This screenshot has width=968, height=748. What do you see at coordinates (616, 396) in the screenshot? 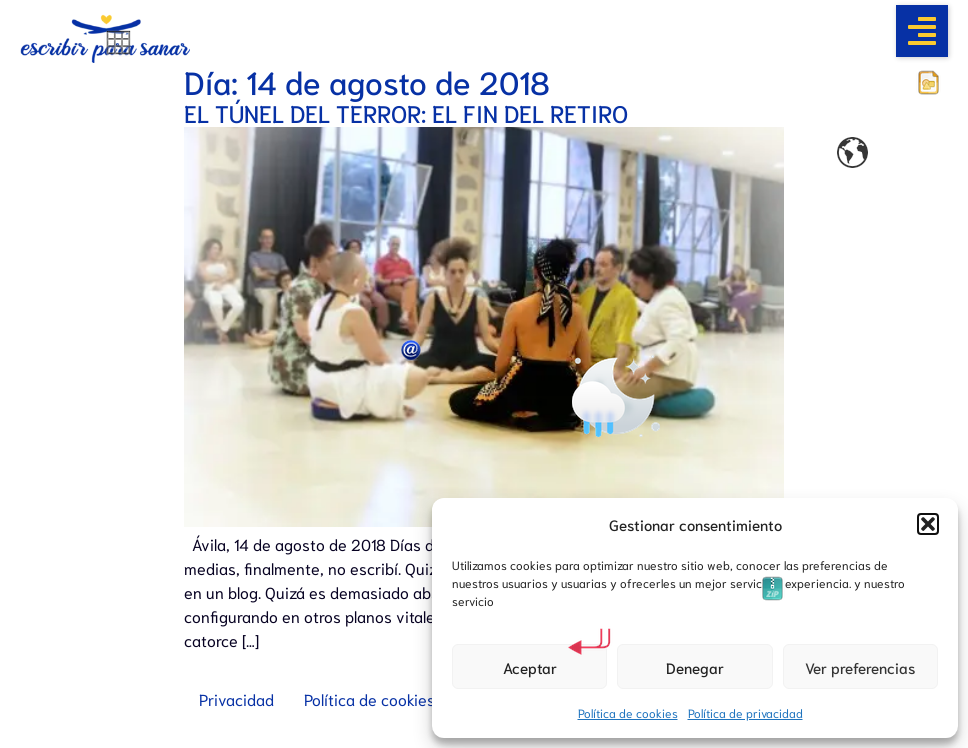
I see `indicates nighttime rain or showers in weather forecast` at bounding box center [616, 396].